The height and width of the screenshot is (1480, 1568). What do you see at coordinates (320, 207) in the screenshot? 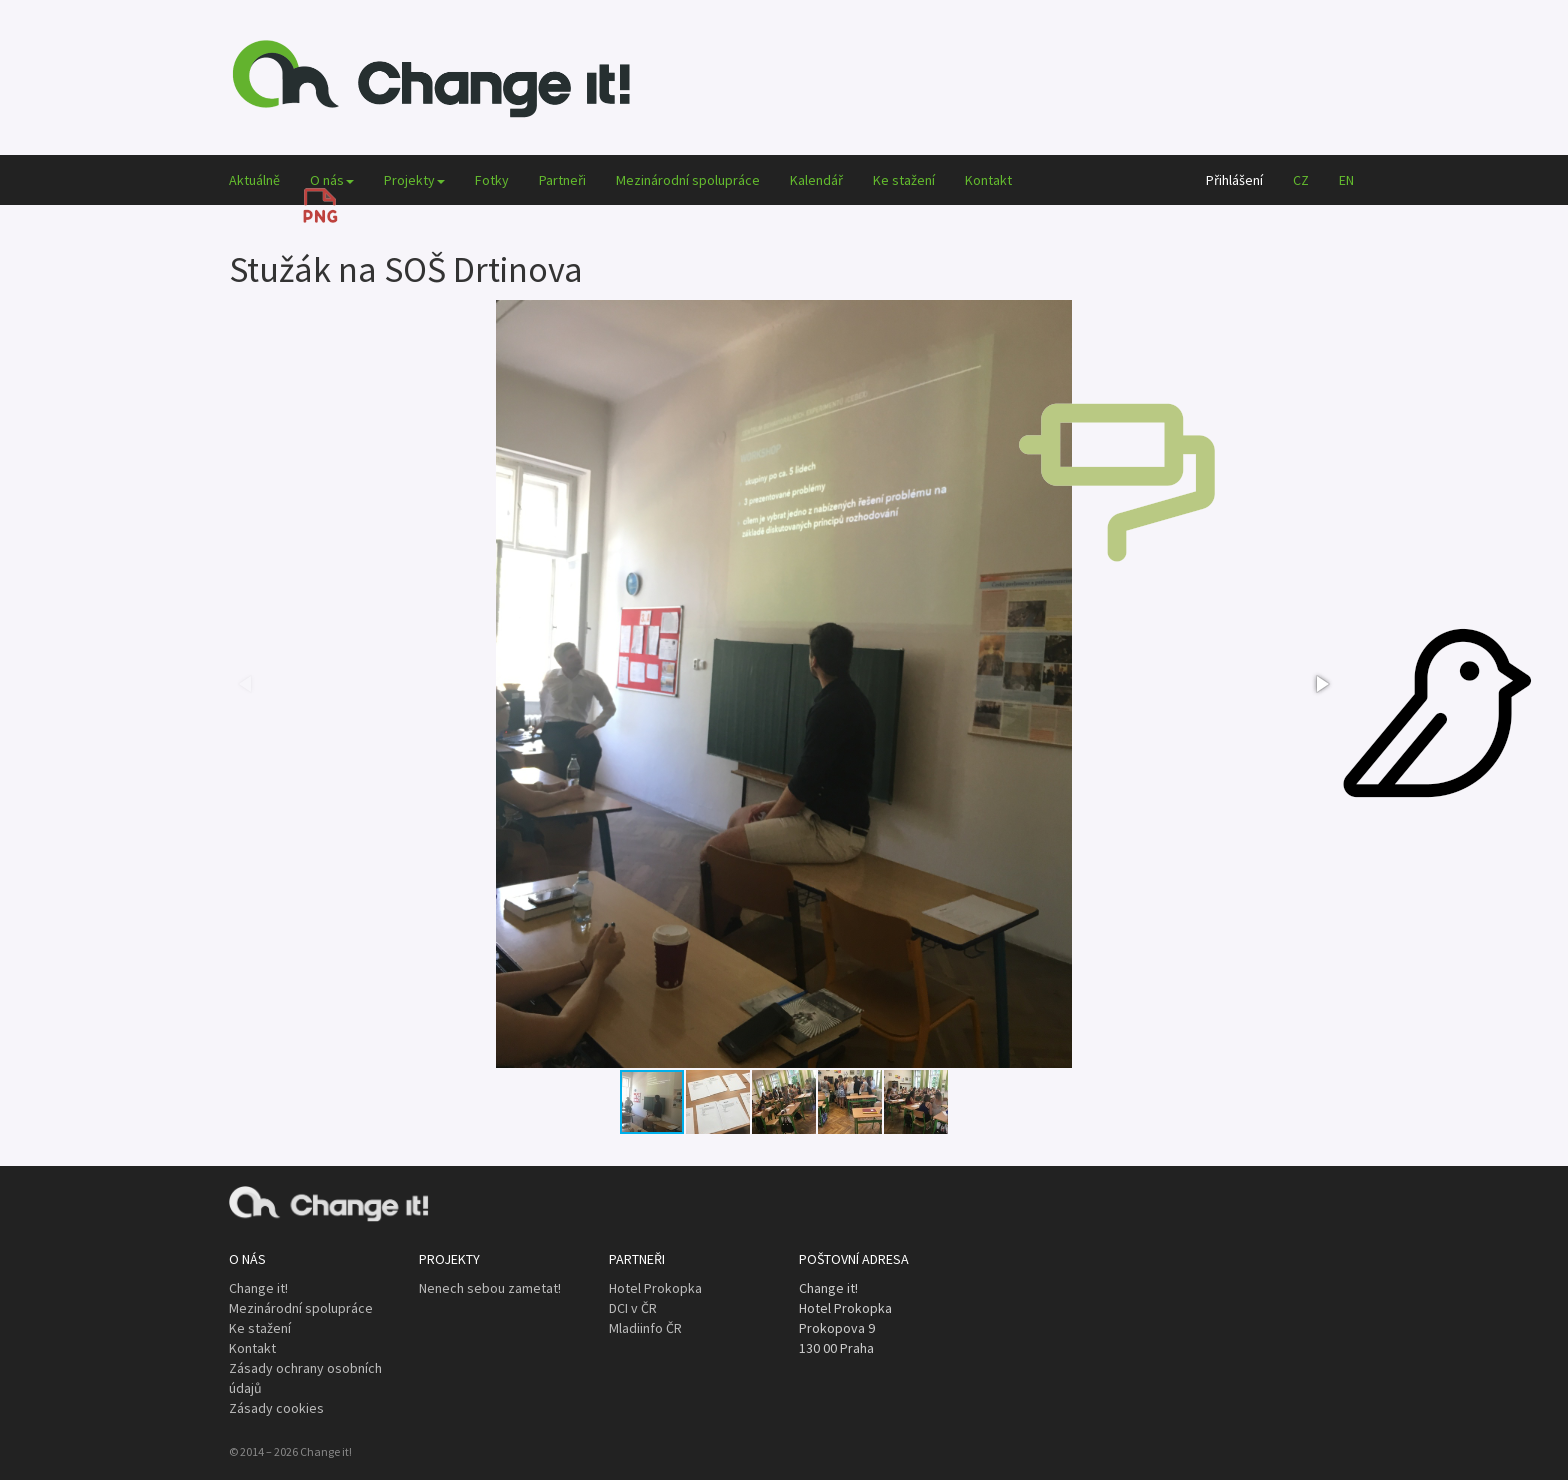
I see `a PNG image file` at bounding box center [320, 207].